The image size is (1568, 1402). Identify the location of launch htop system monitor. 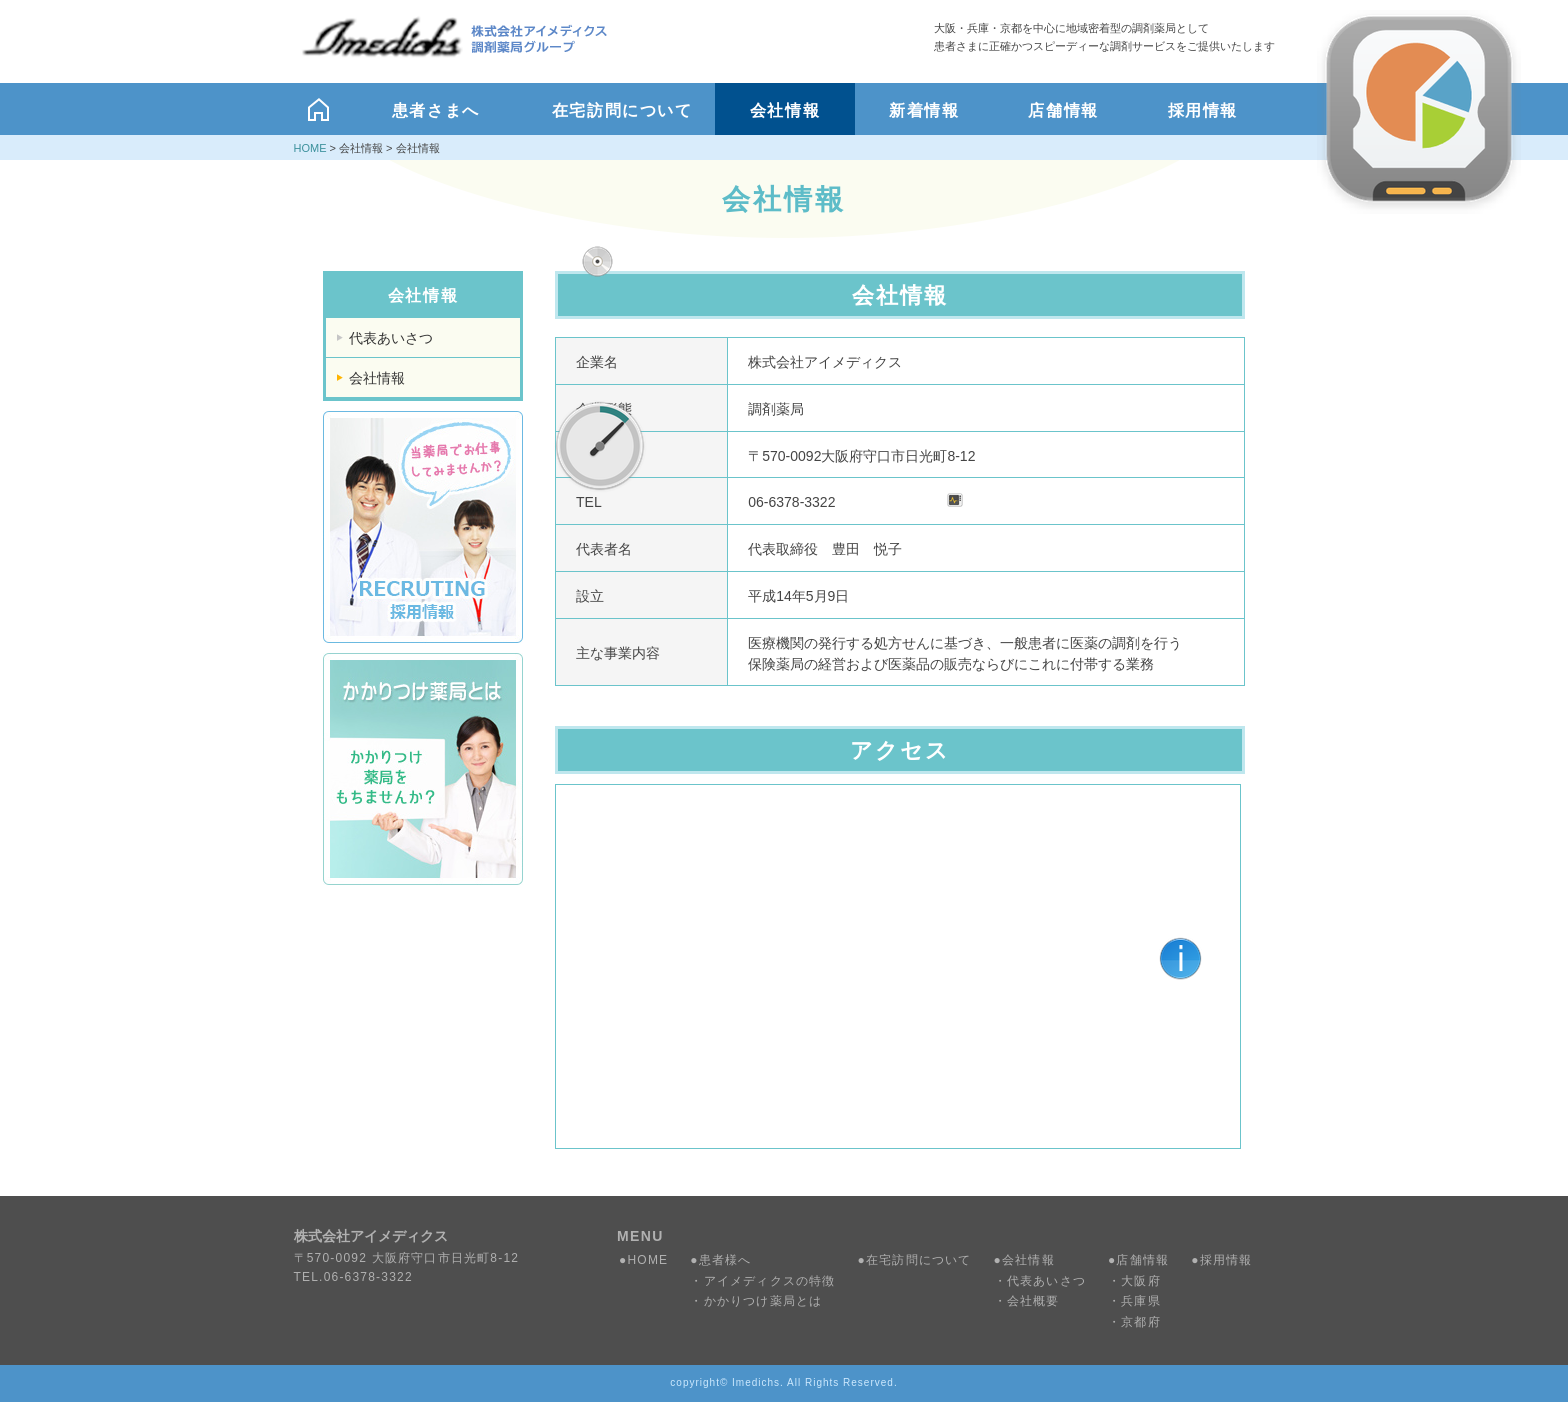
(955, 500).